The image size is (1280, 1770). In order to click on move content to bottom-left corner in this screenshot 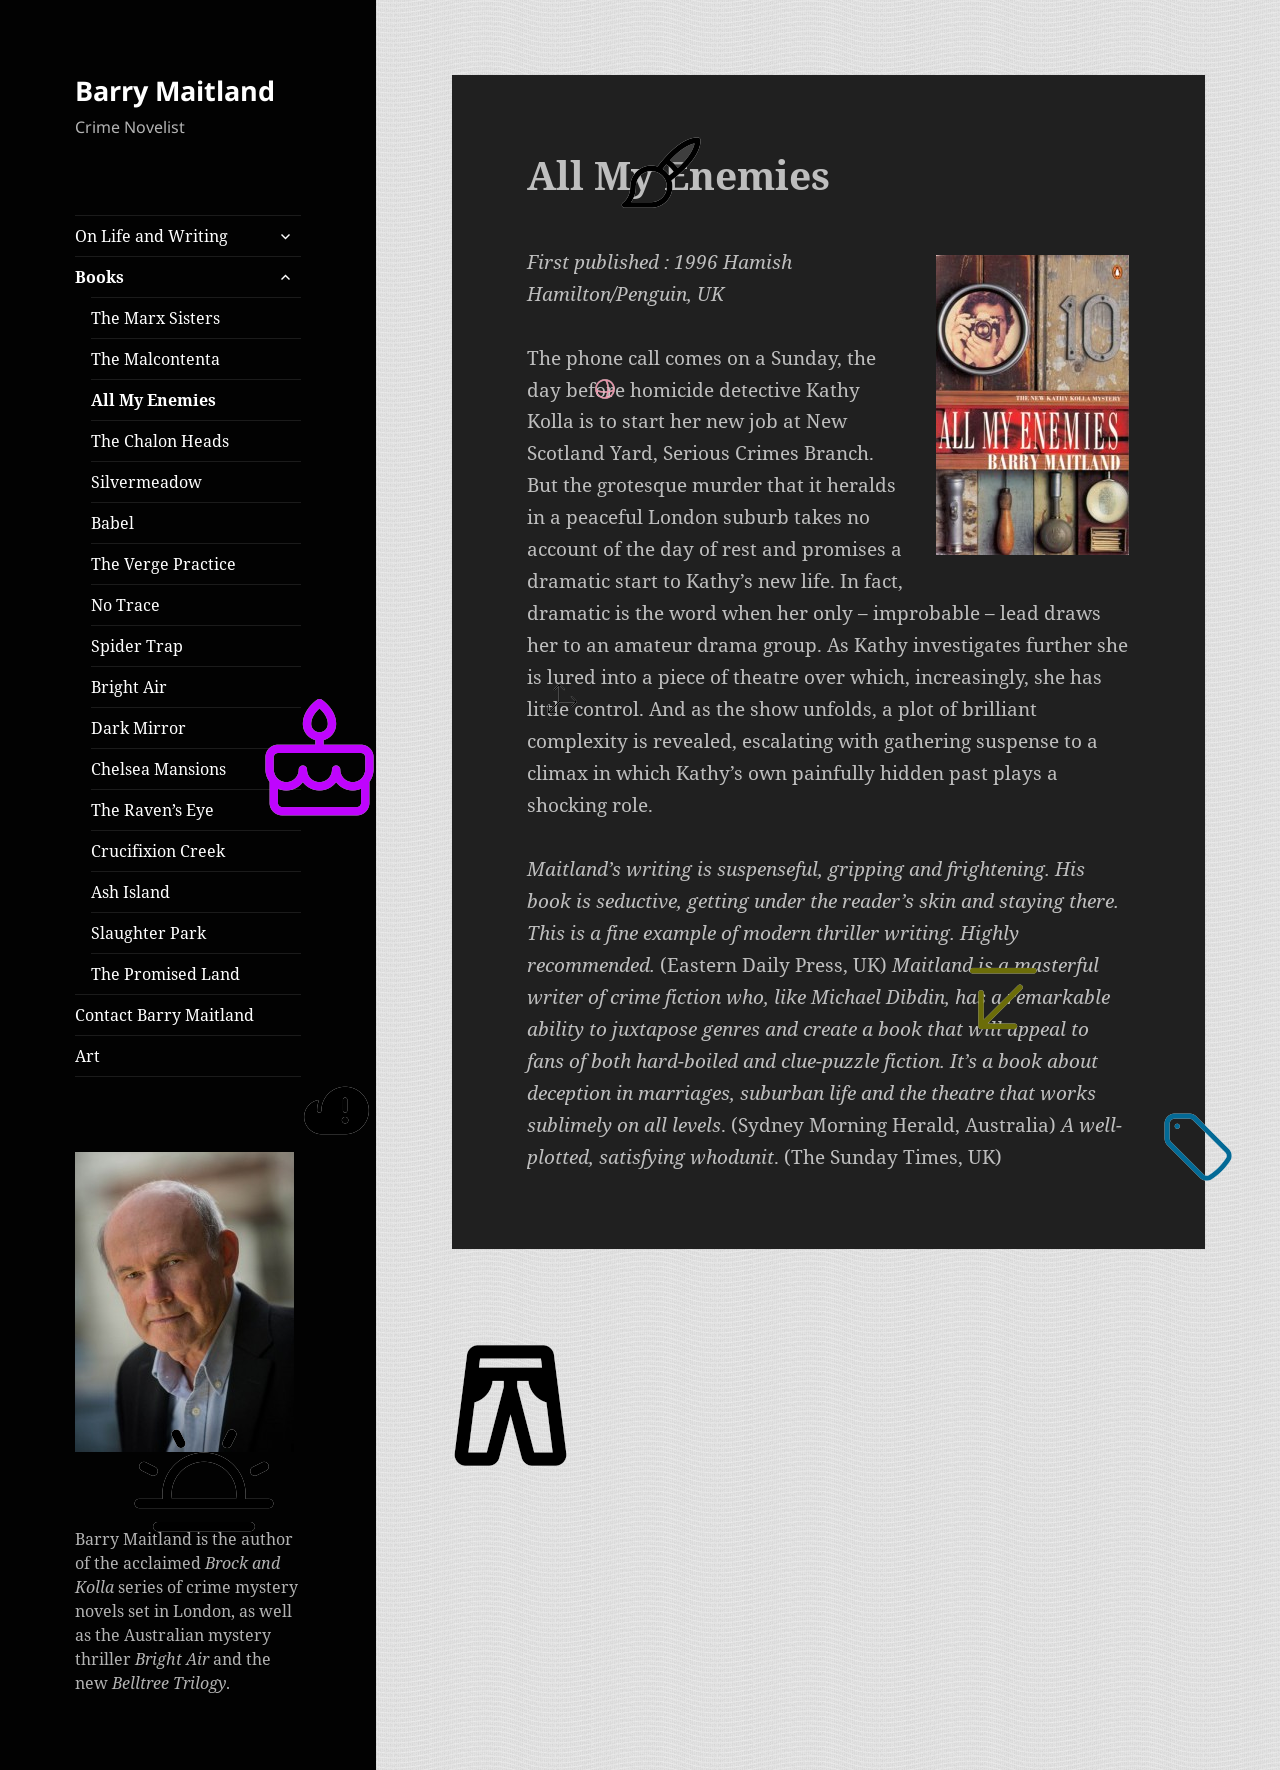, I will do `click(1000, 998)`.